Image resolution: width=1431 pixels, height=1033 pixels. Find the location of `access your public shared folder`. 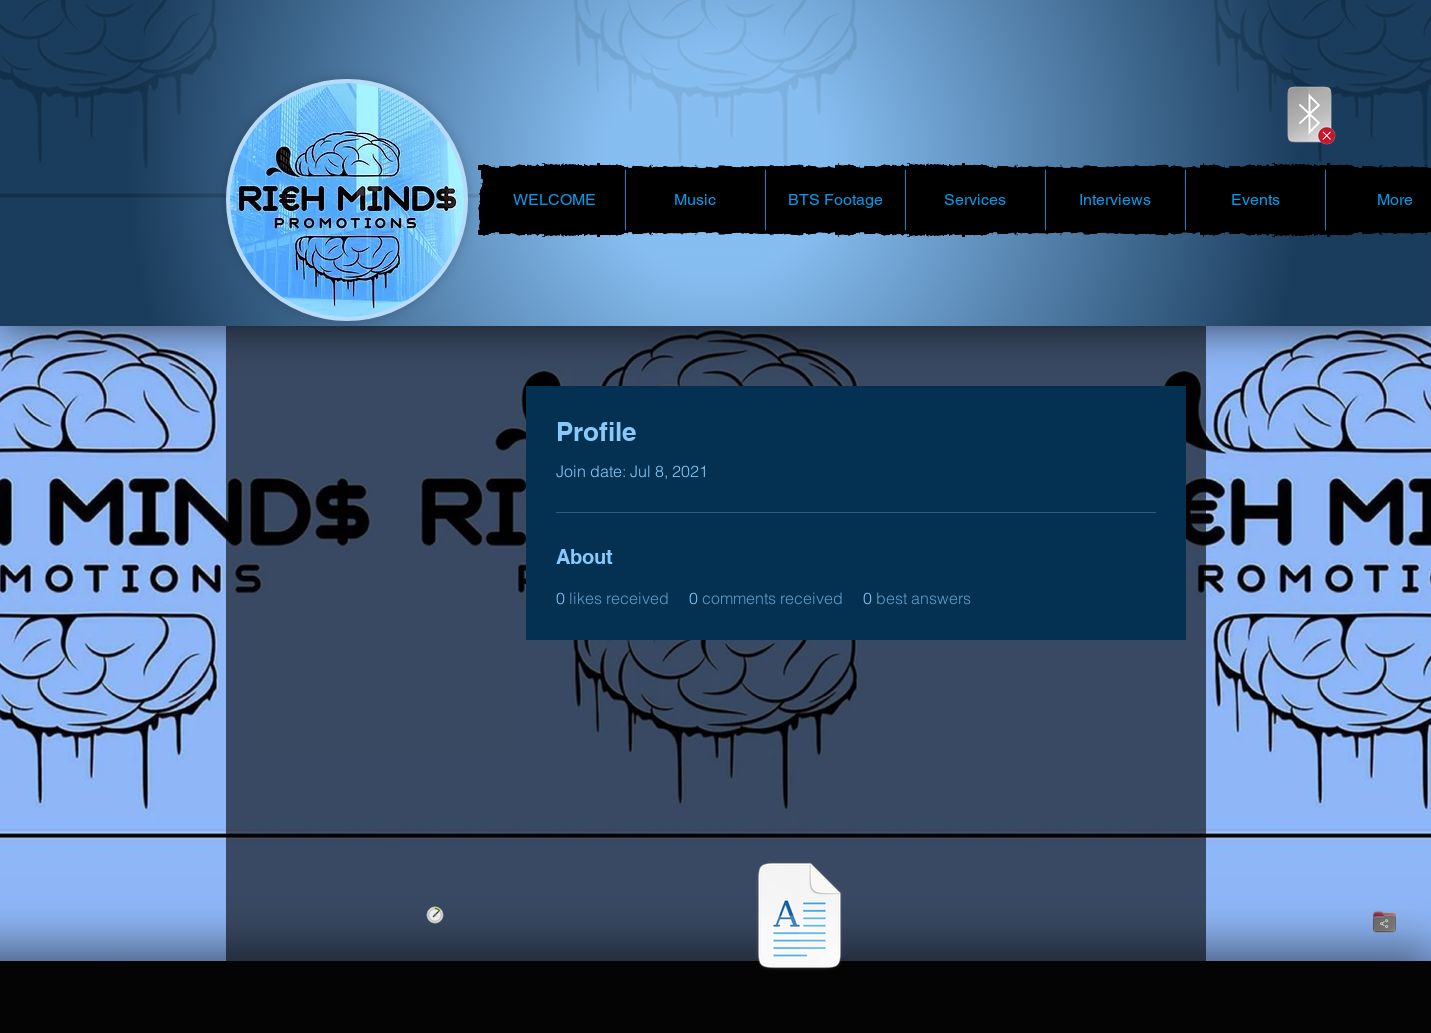

access your public shared folder is located at coordinates (1384, 921).